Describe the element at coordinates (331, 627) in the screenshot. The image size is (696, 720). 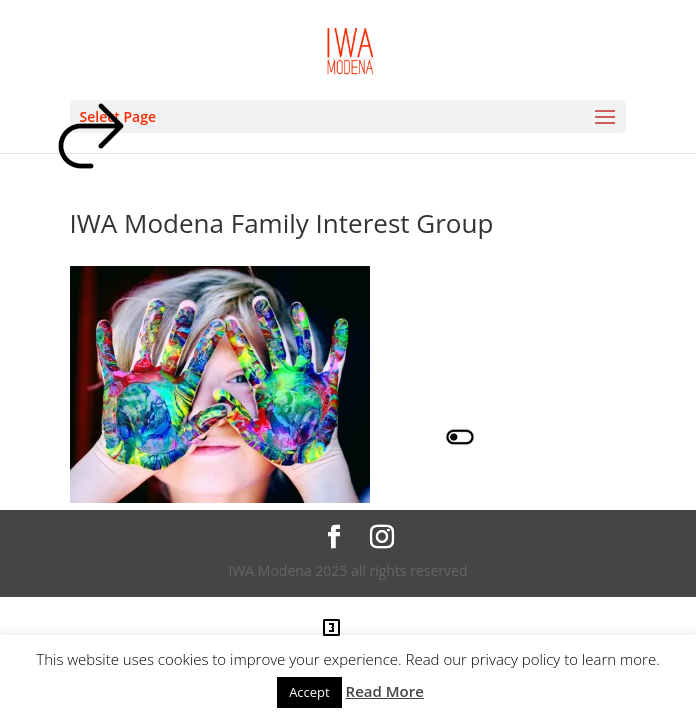
I see `select option 3 from a numbered list` at that location.